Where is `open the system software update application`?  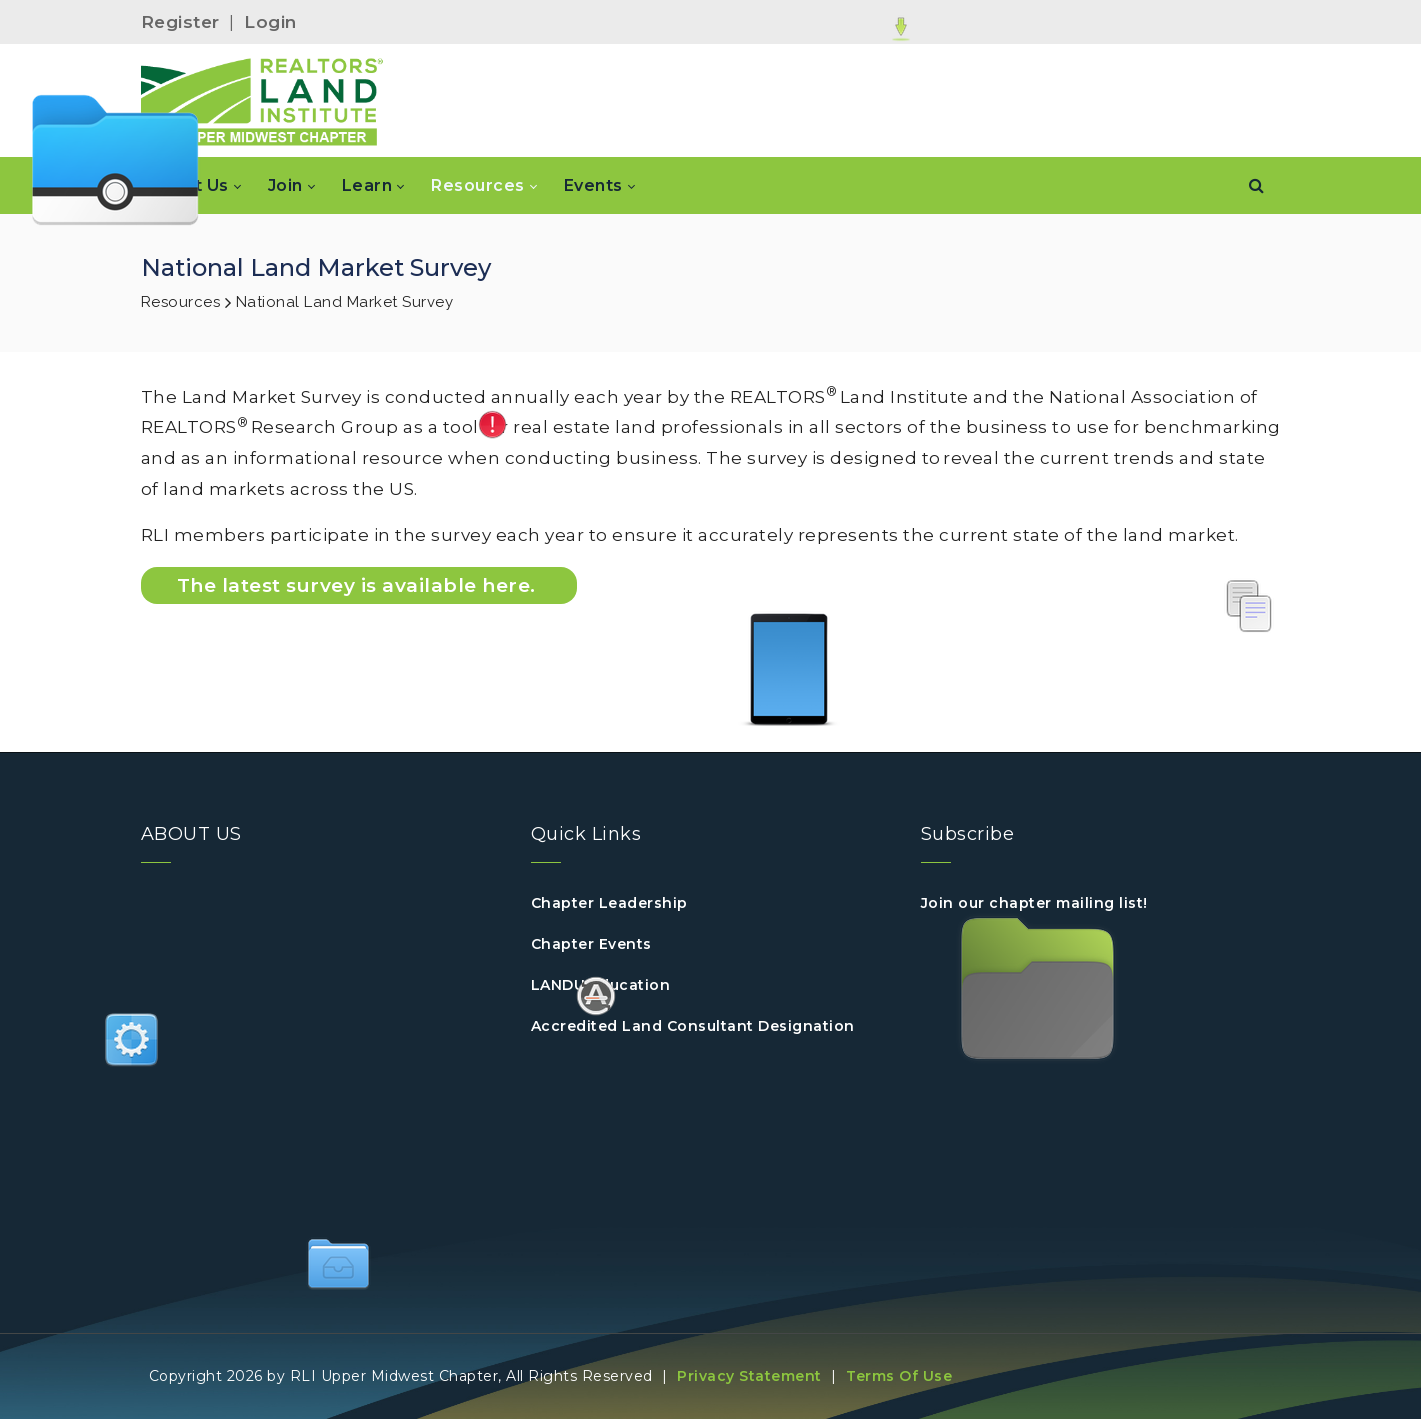 open the system software update application is located at coordinates (596, 996).